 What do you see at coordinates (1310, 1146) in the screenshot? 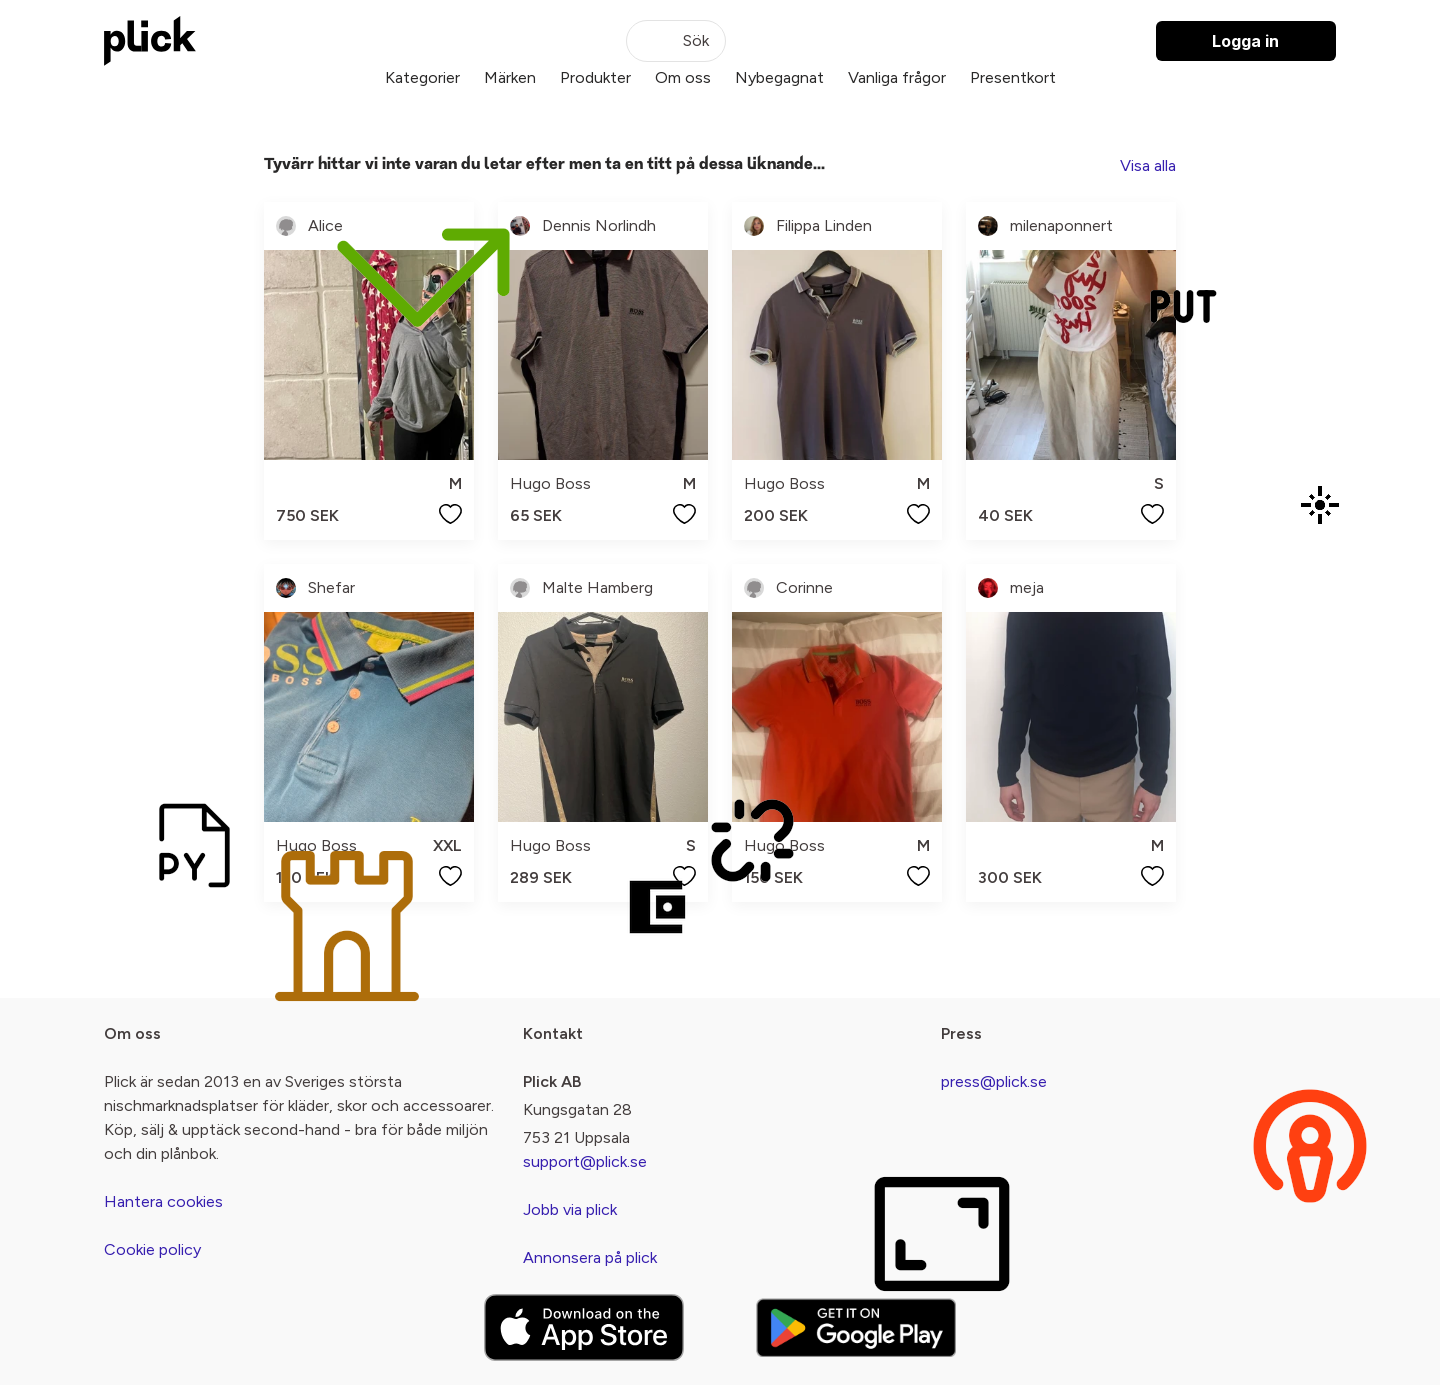
I see `open Apple Podcasts app` at bounding box center [1310, 1146].